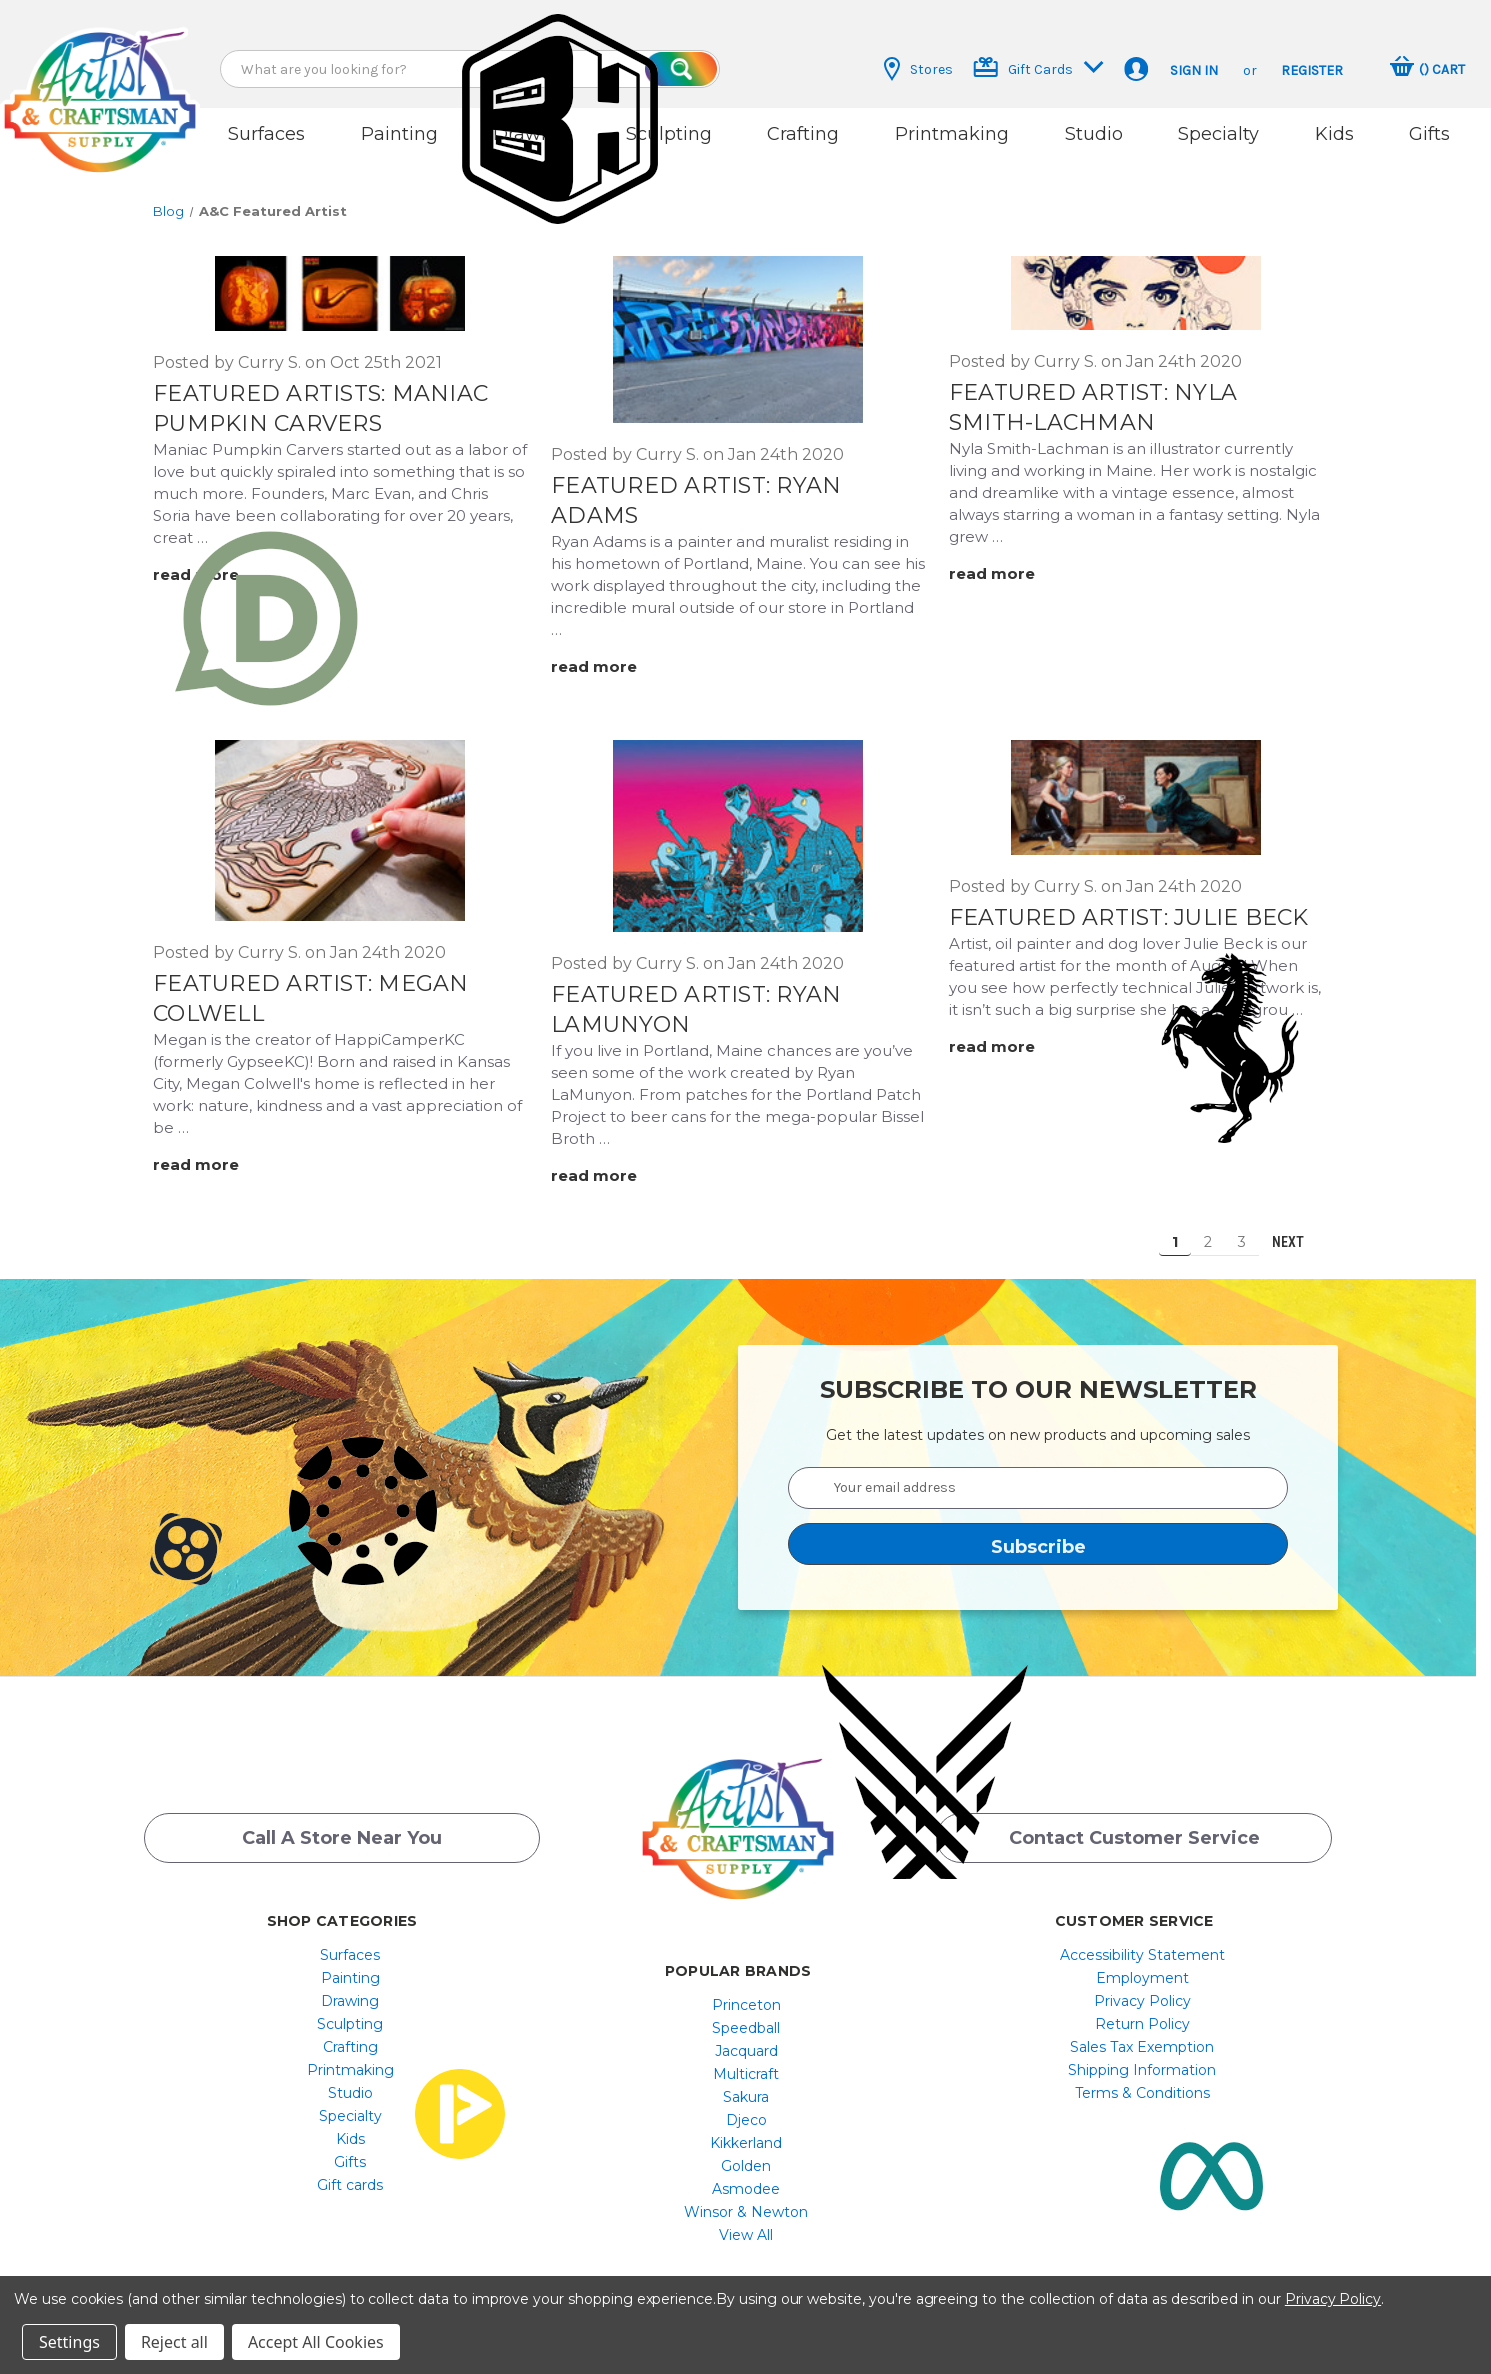  I want to click on meta company logo, so click(1211, 2176).